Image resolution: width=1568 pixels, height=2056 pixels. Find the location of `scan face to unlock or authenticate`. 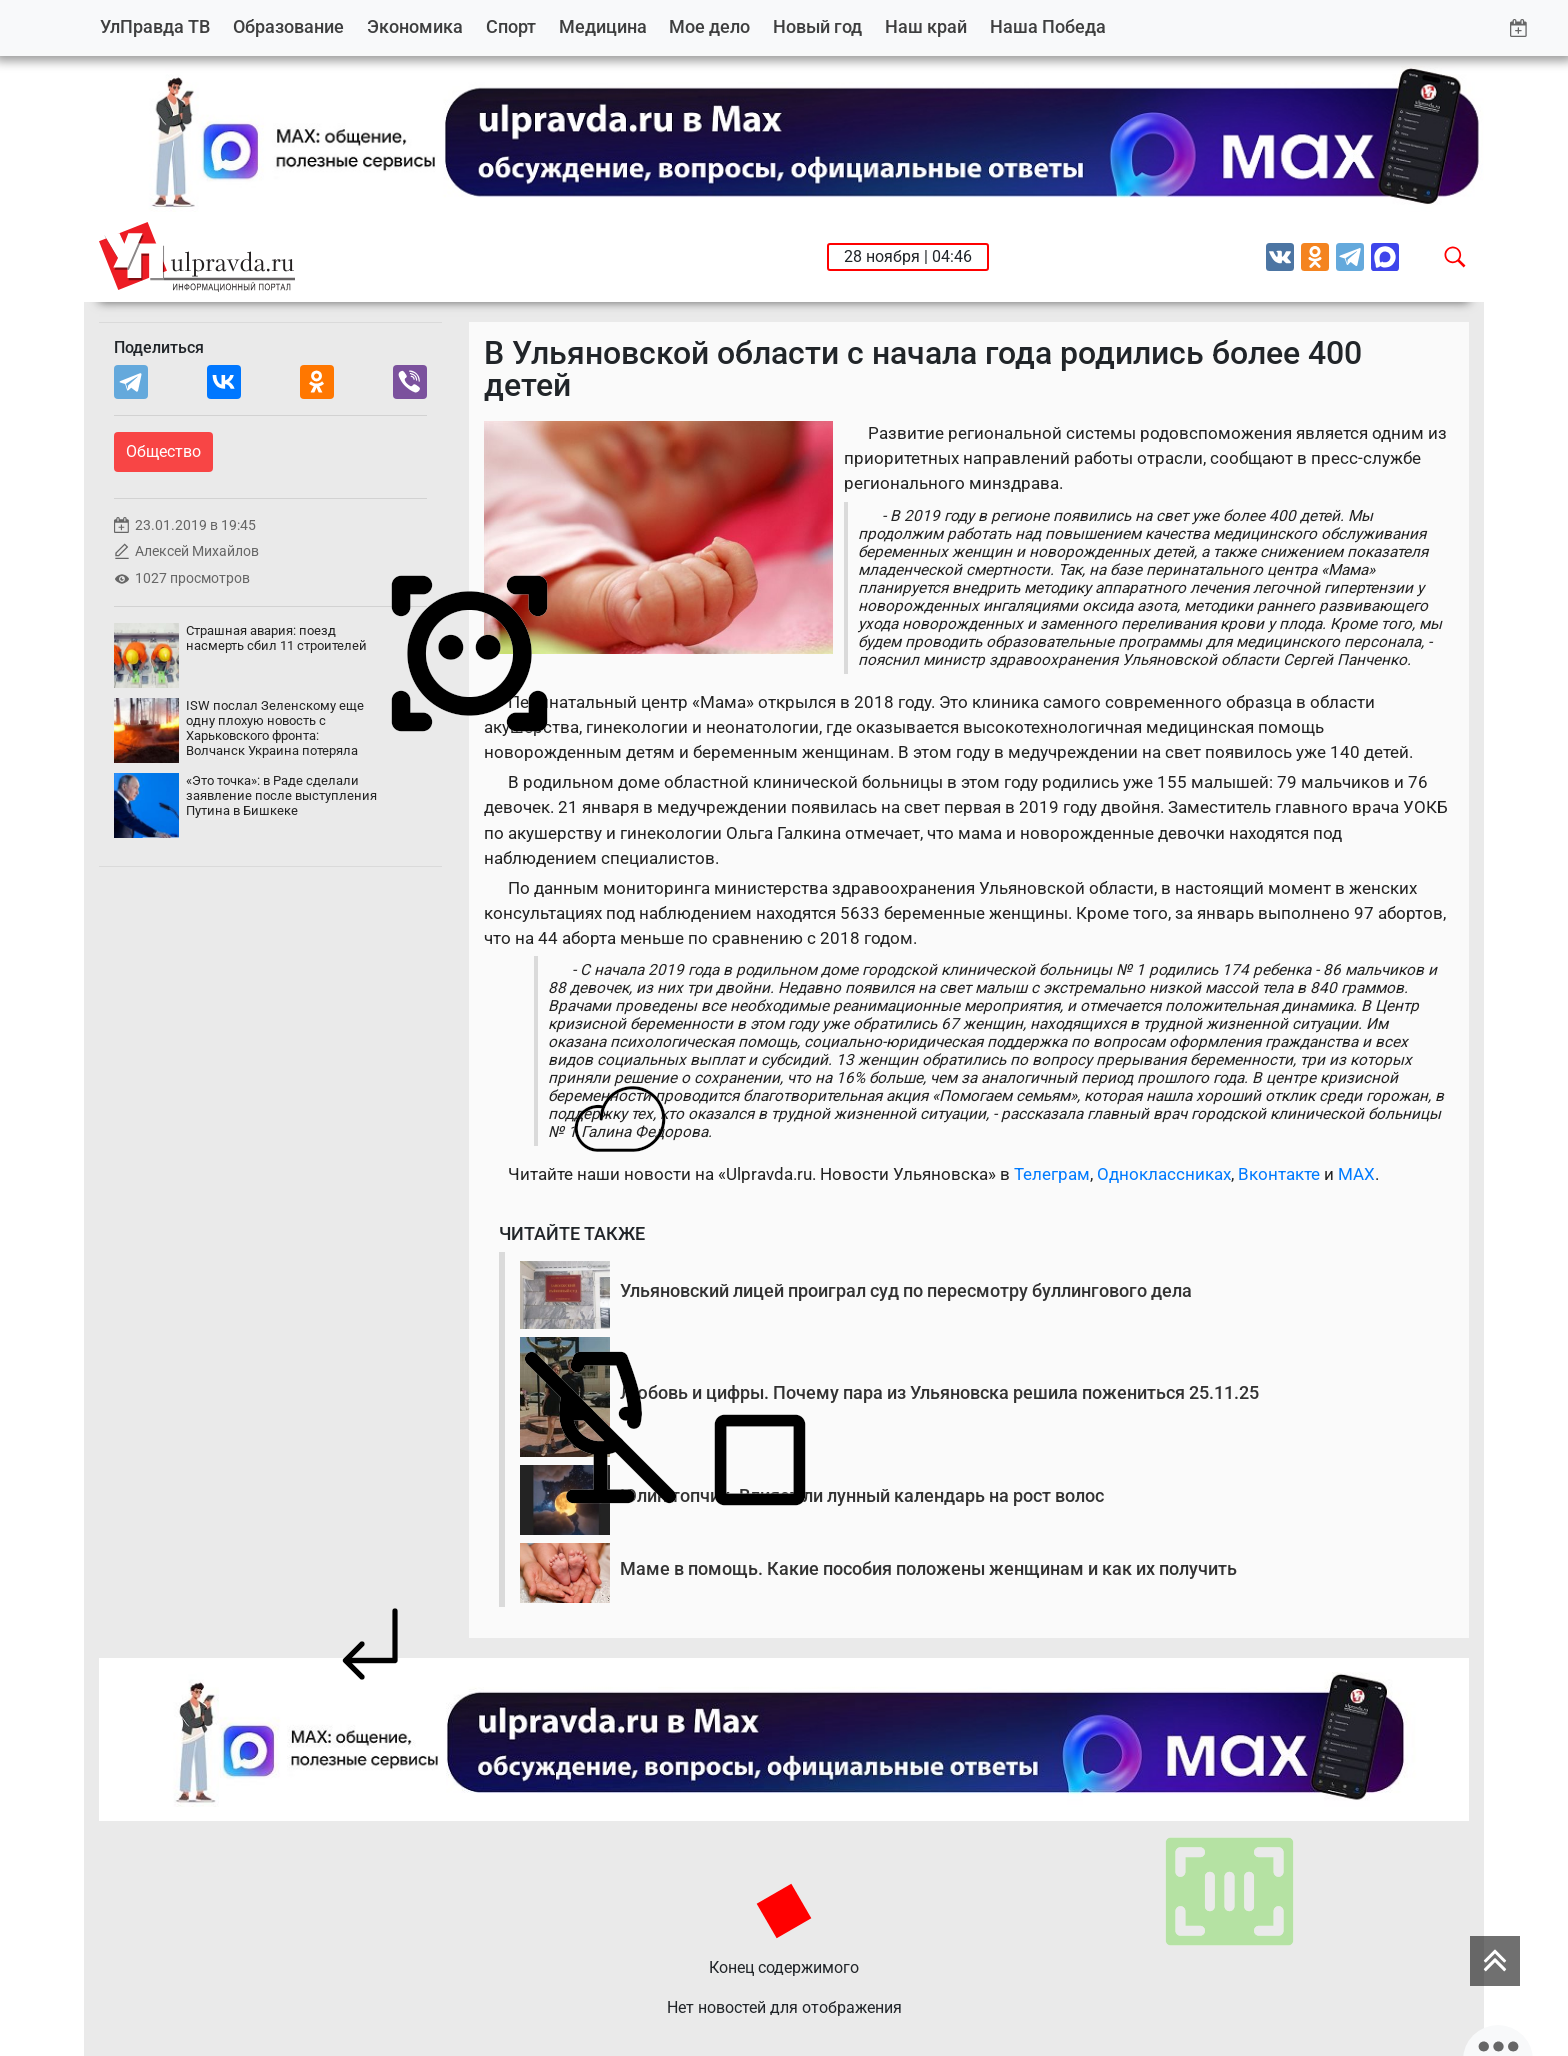

scan face to unlock or authenticate is located at coordinates (469, 653).